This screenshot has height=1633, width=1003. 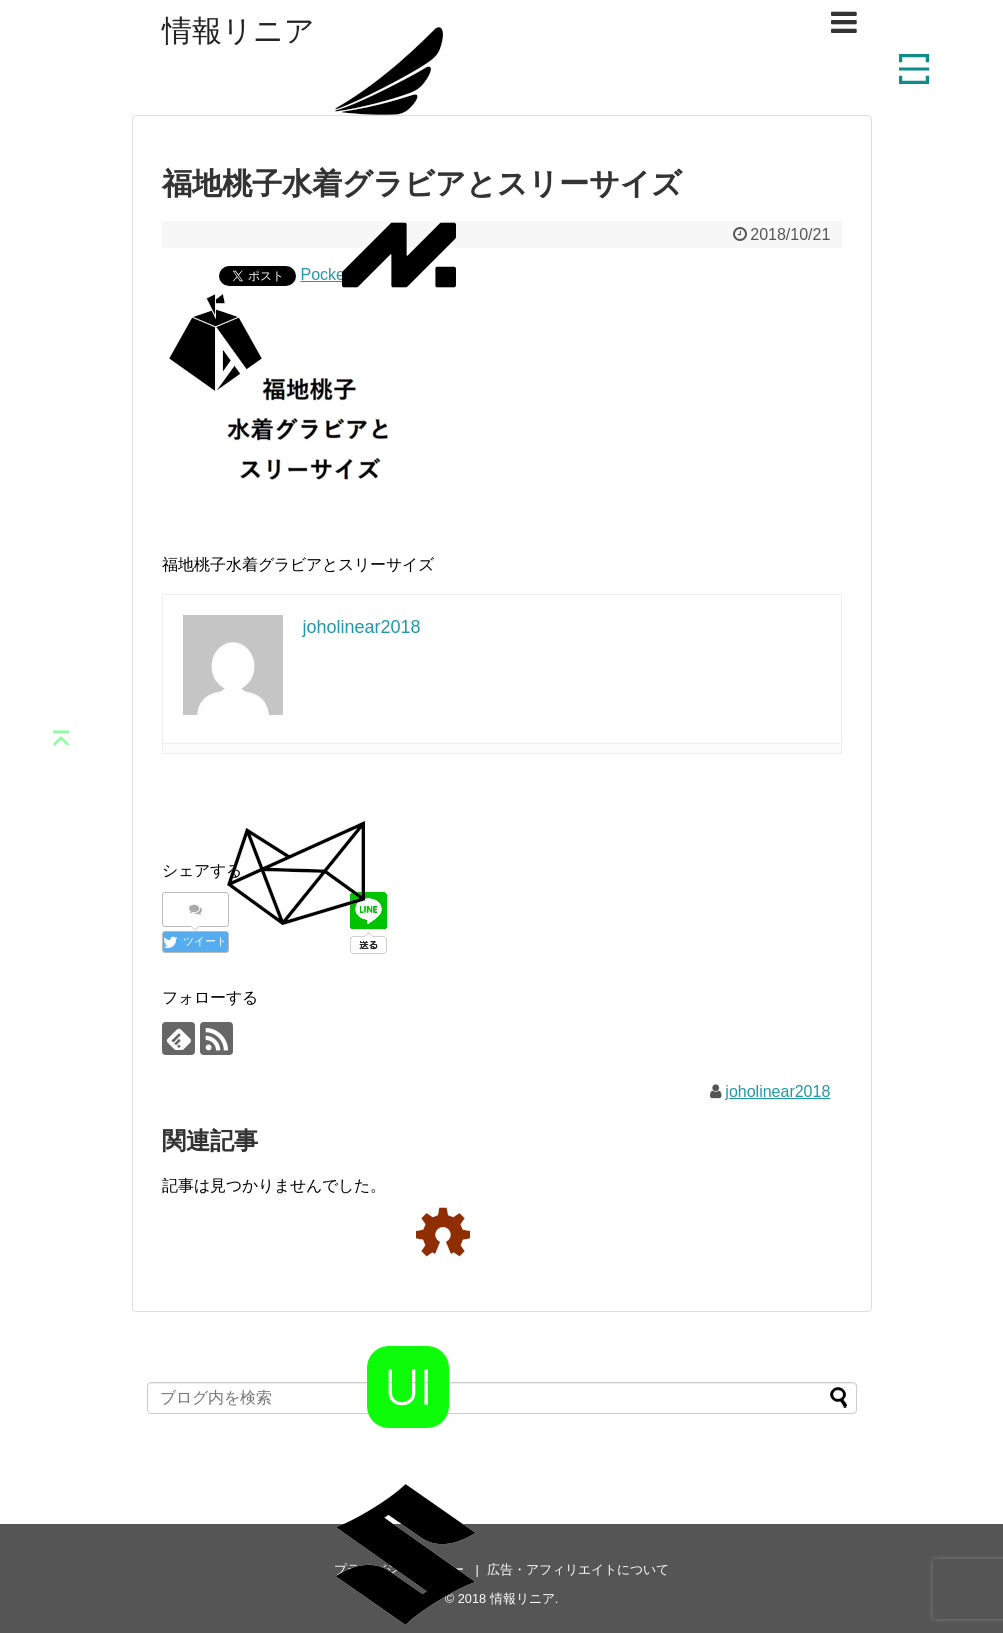 I want to click on suzuki brand logo, so click(x=405, y=1554).